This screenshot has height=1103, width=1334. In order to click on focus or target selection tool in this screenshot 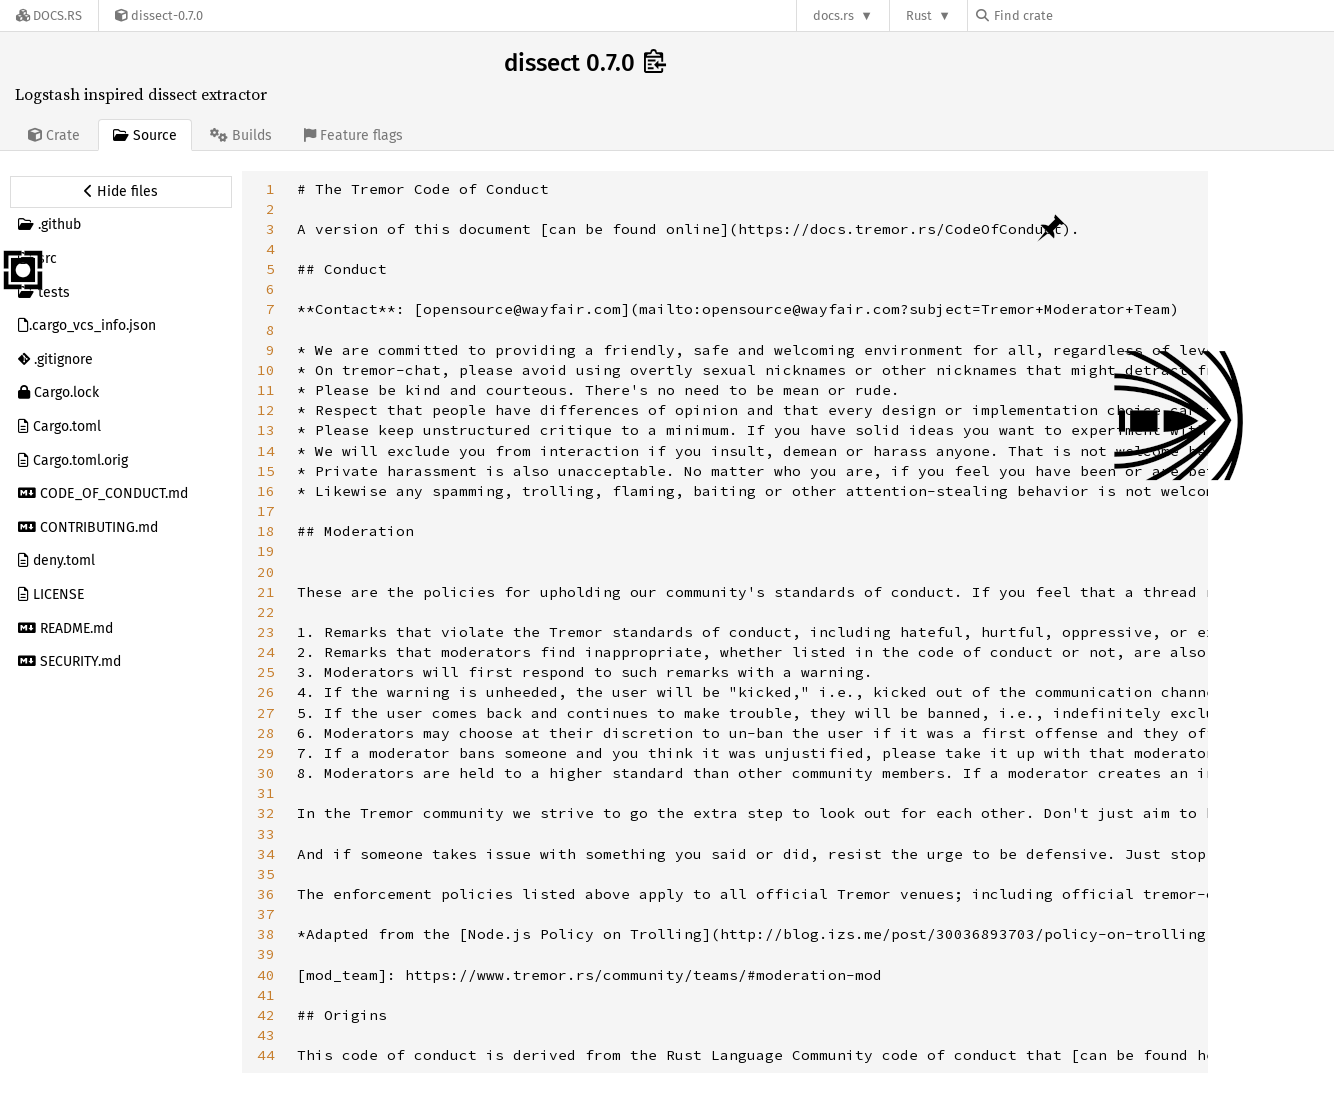, I will do `click(23, 270)`.